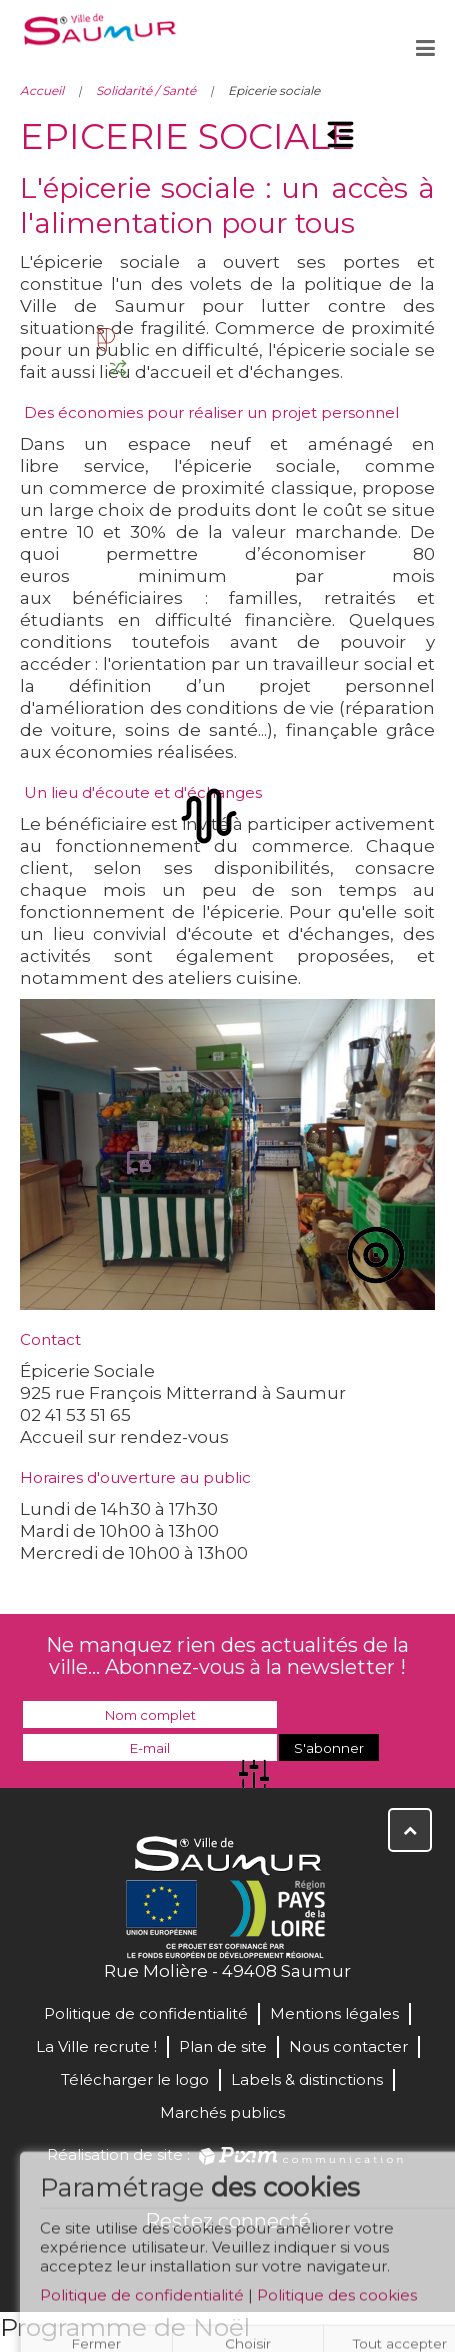 This screenshot has width=455, height=2352. What do you see at coordinates (376, 1255) in the screenshot?
I see `play or access music library` at bounding box center [376, 1255].